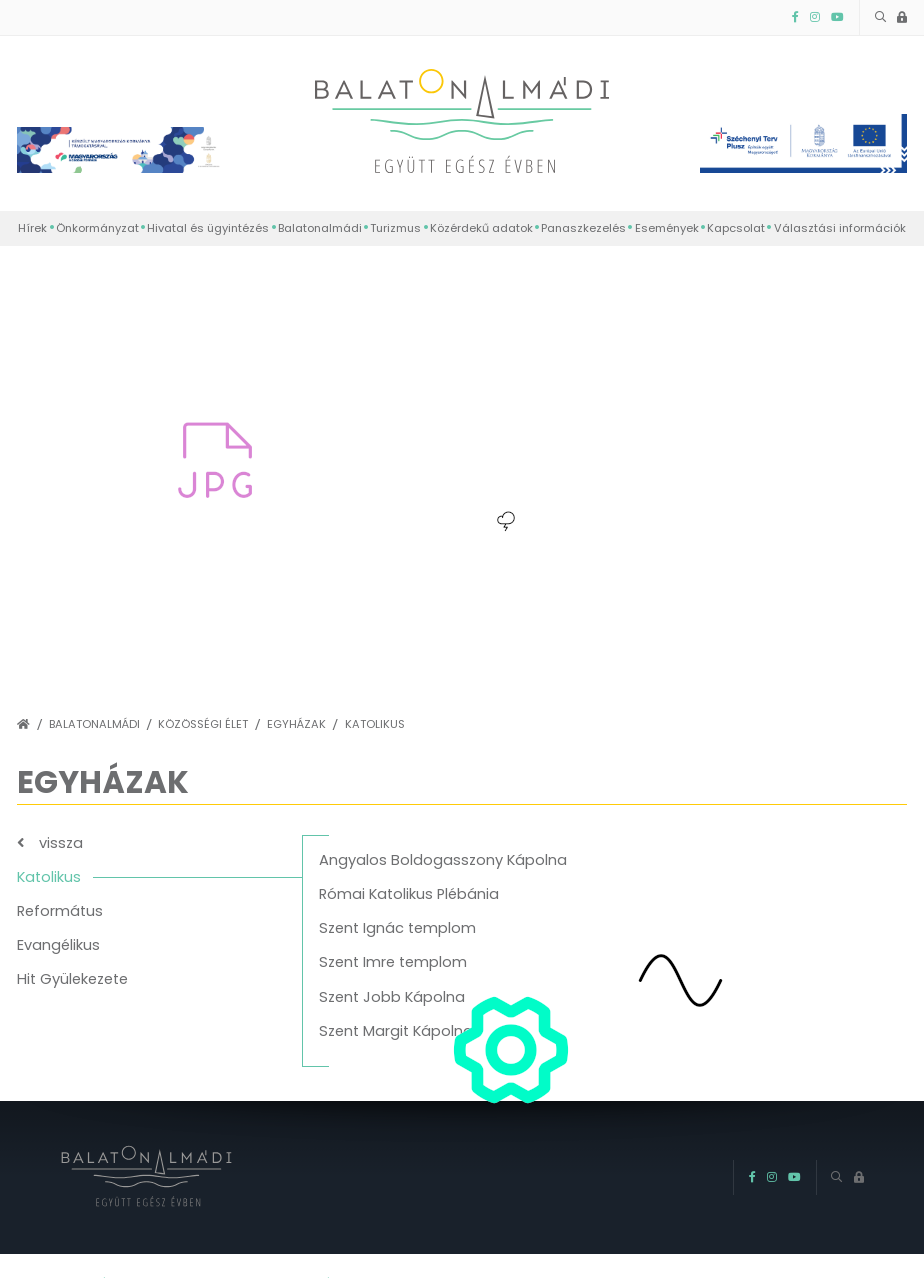 The height and width of the screenshot is (1278, 924). What do you see at coordinates (217, 463) in the screenshot?
I see `view or open a JPG image file` at bounding box center [217, 463].